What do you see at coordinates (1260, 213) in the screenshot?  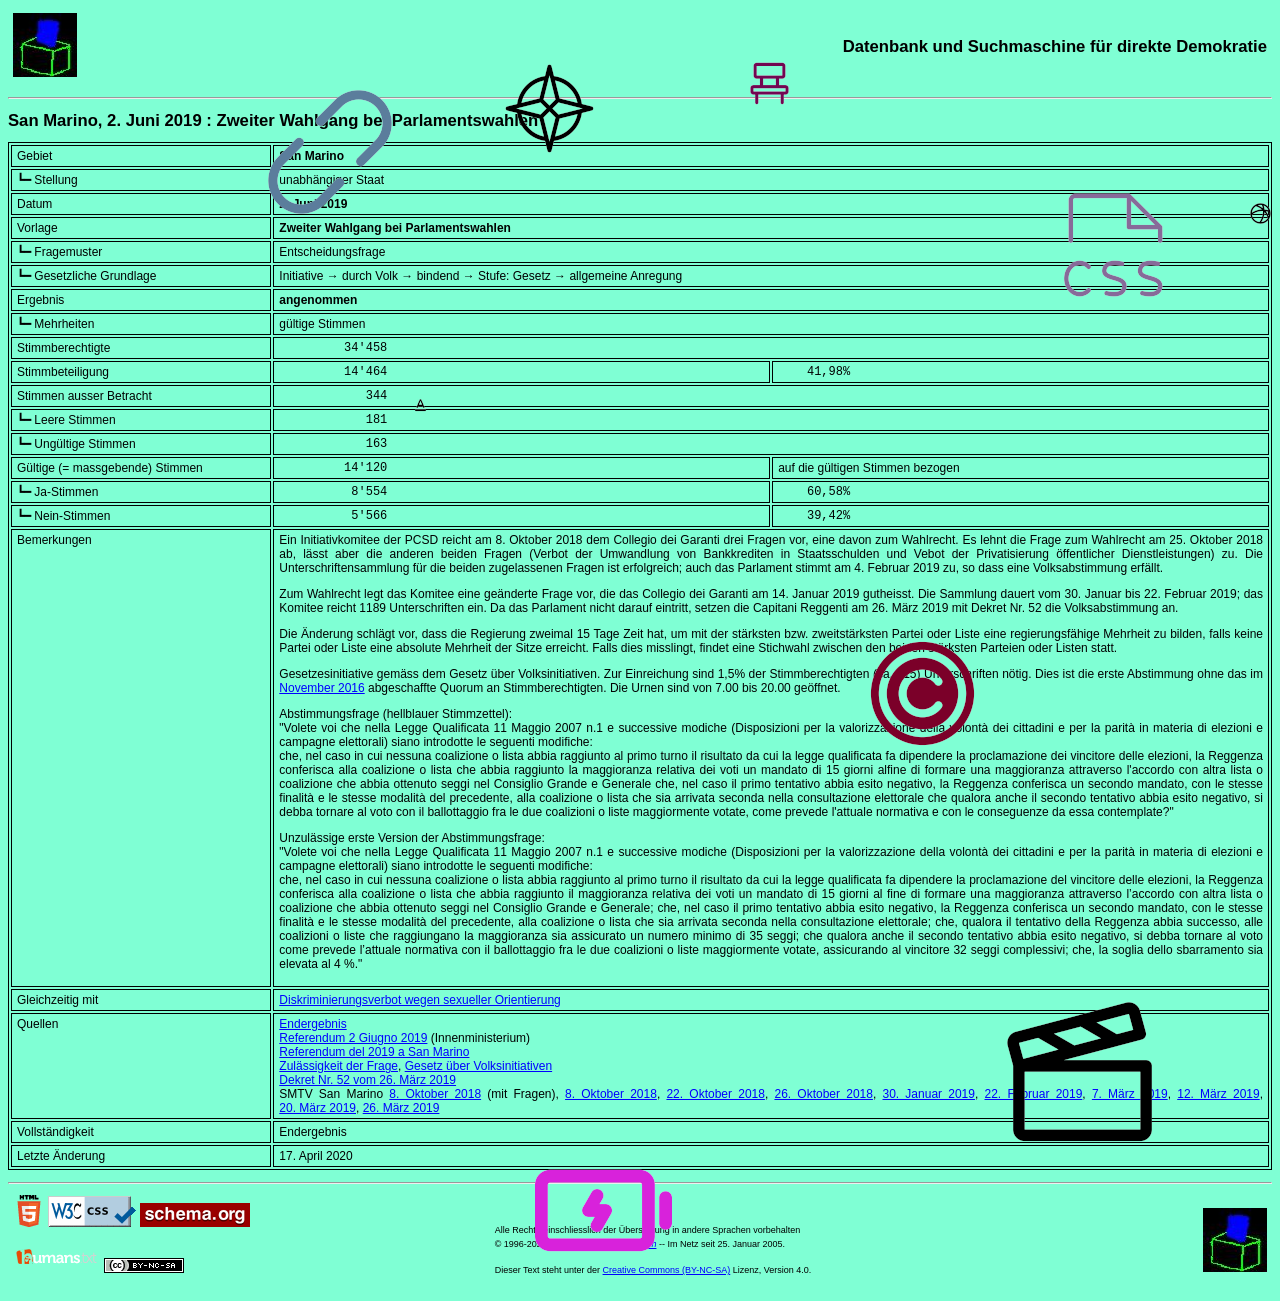 I see `access games or entertainment features` at bounding box center [1260, 213].